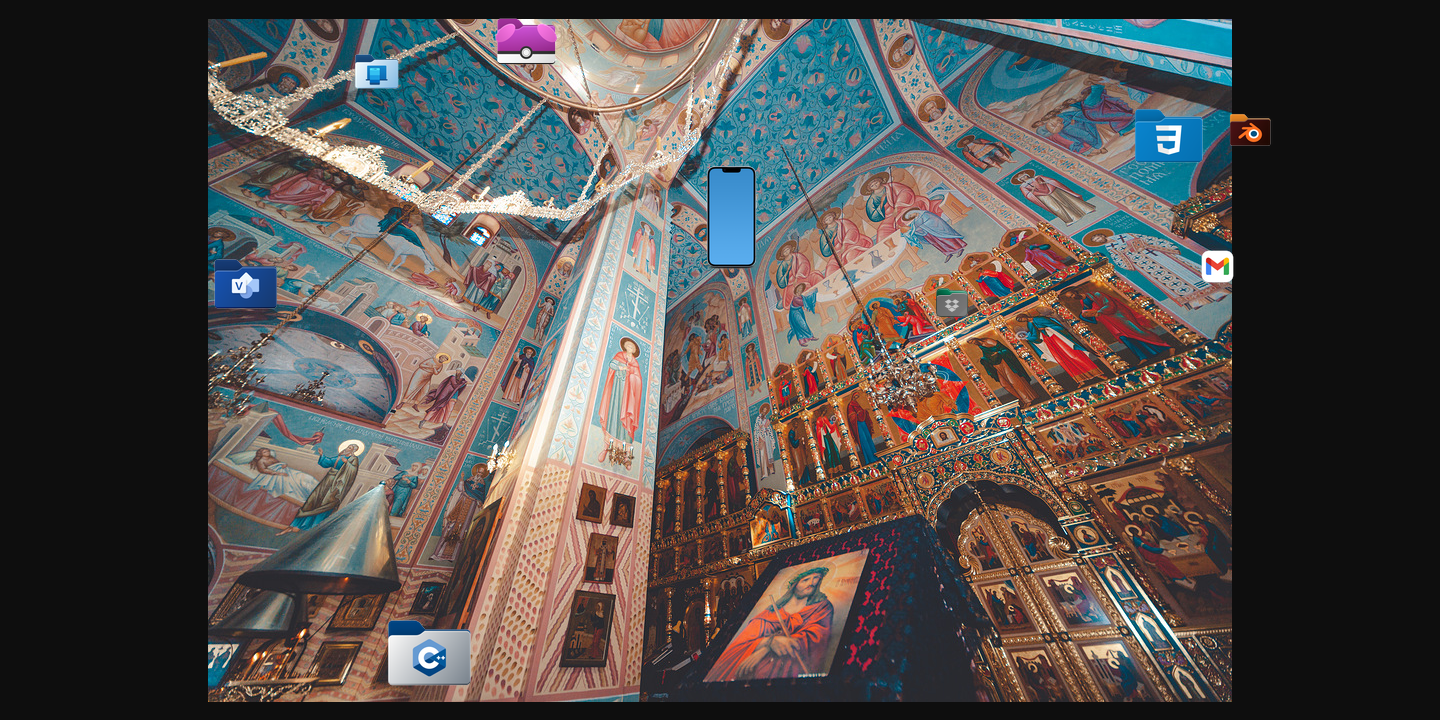 The image size is (1440, 720). Describe the element at coordinates (1250, 131) in the screenshot. I see `open folder containing Blender project files` at that location.